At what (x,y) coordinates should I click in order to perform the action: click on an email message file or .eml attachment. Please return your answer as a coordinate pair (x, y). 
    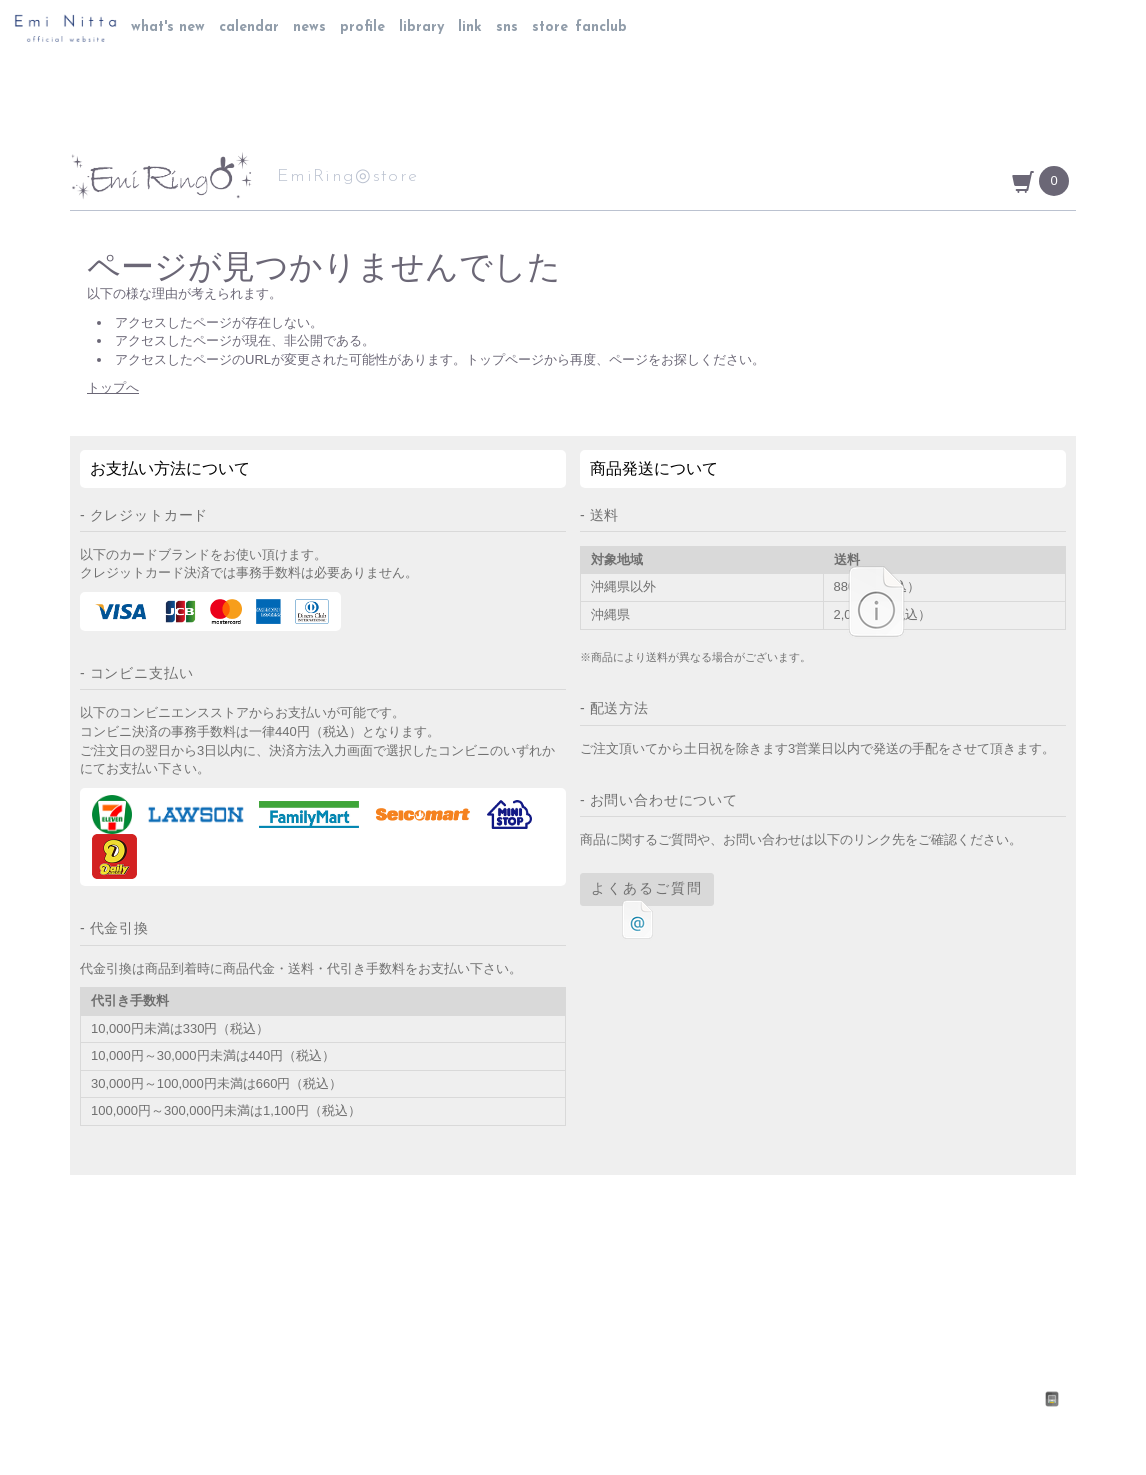
    Looking at the image, I should click on (637, 919).